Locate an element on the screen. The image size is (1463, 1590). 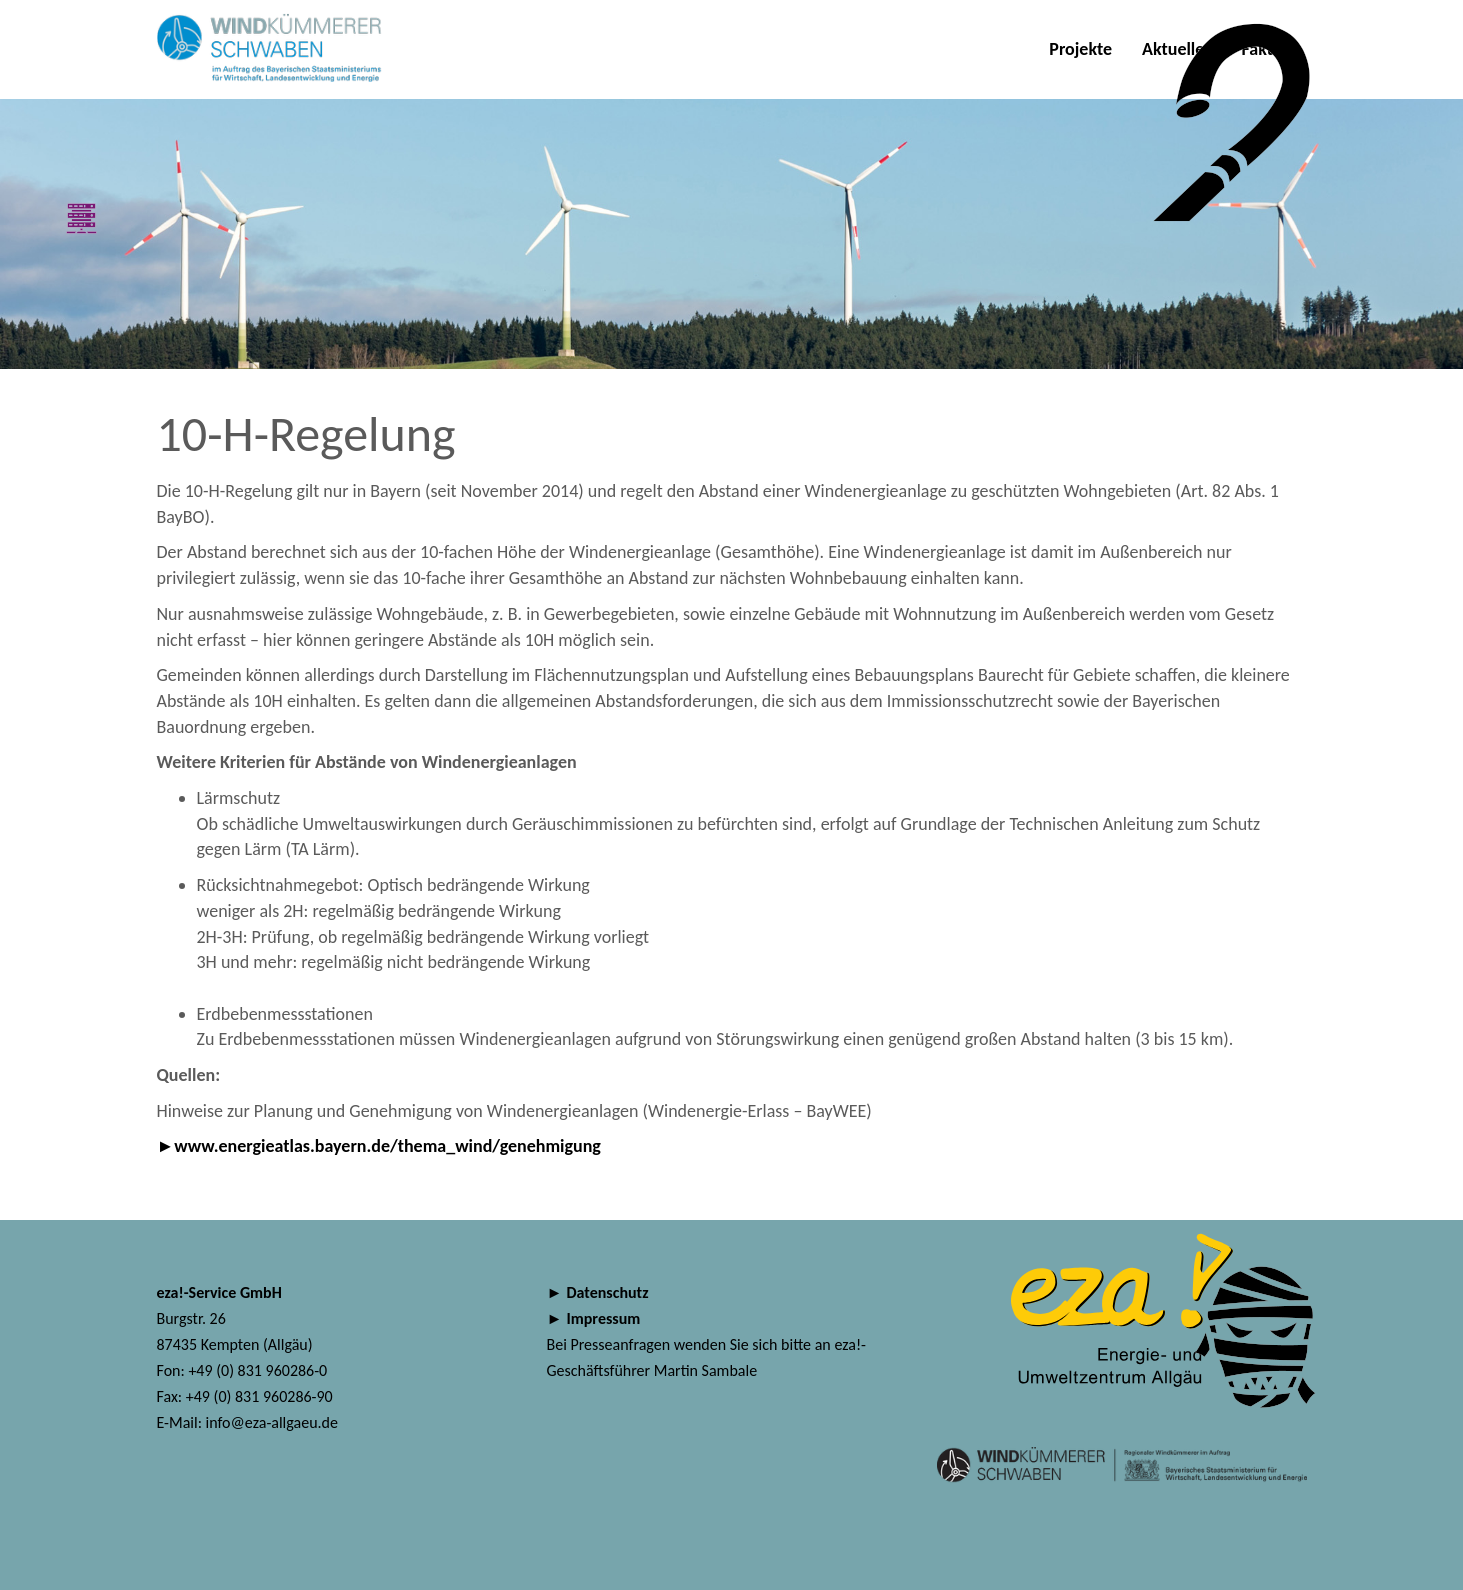
shepherd or pastoral character class icon is located at coordinates (1231, 122).